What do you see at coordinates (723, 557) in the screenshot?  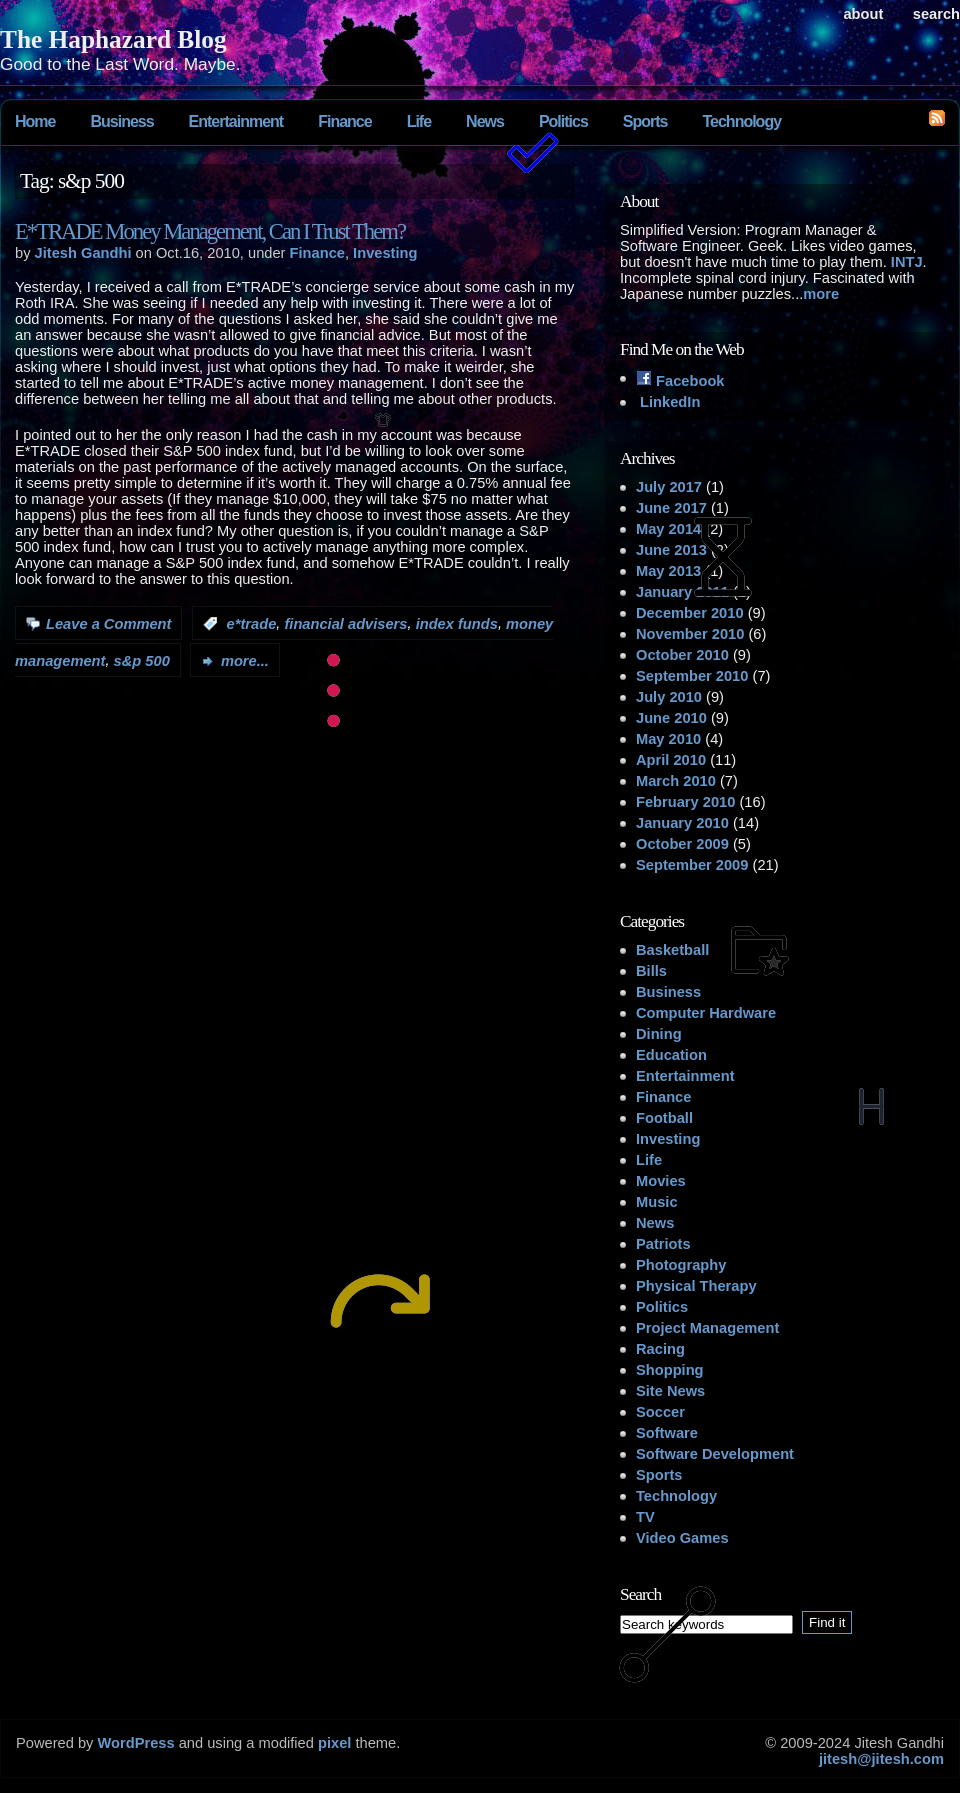 I see `indicates loading or processing in progress` at bounding box center [723, 557].